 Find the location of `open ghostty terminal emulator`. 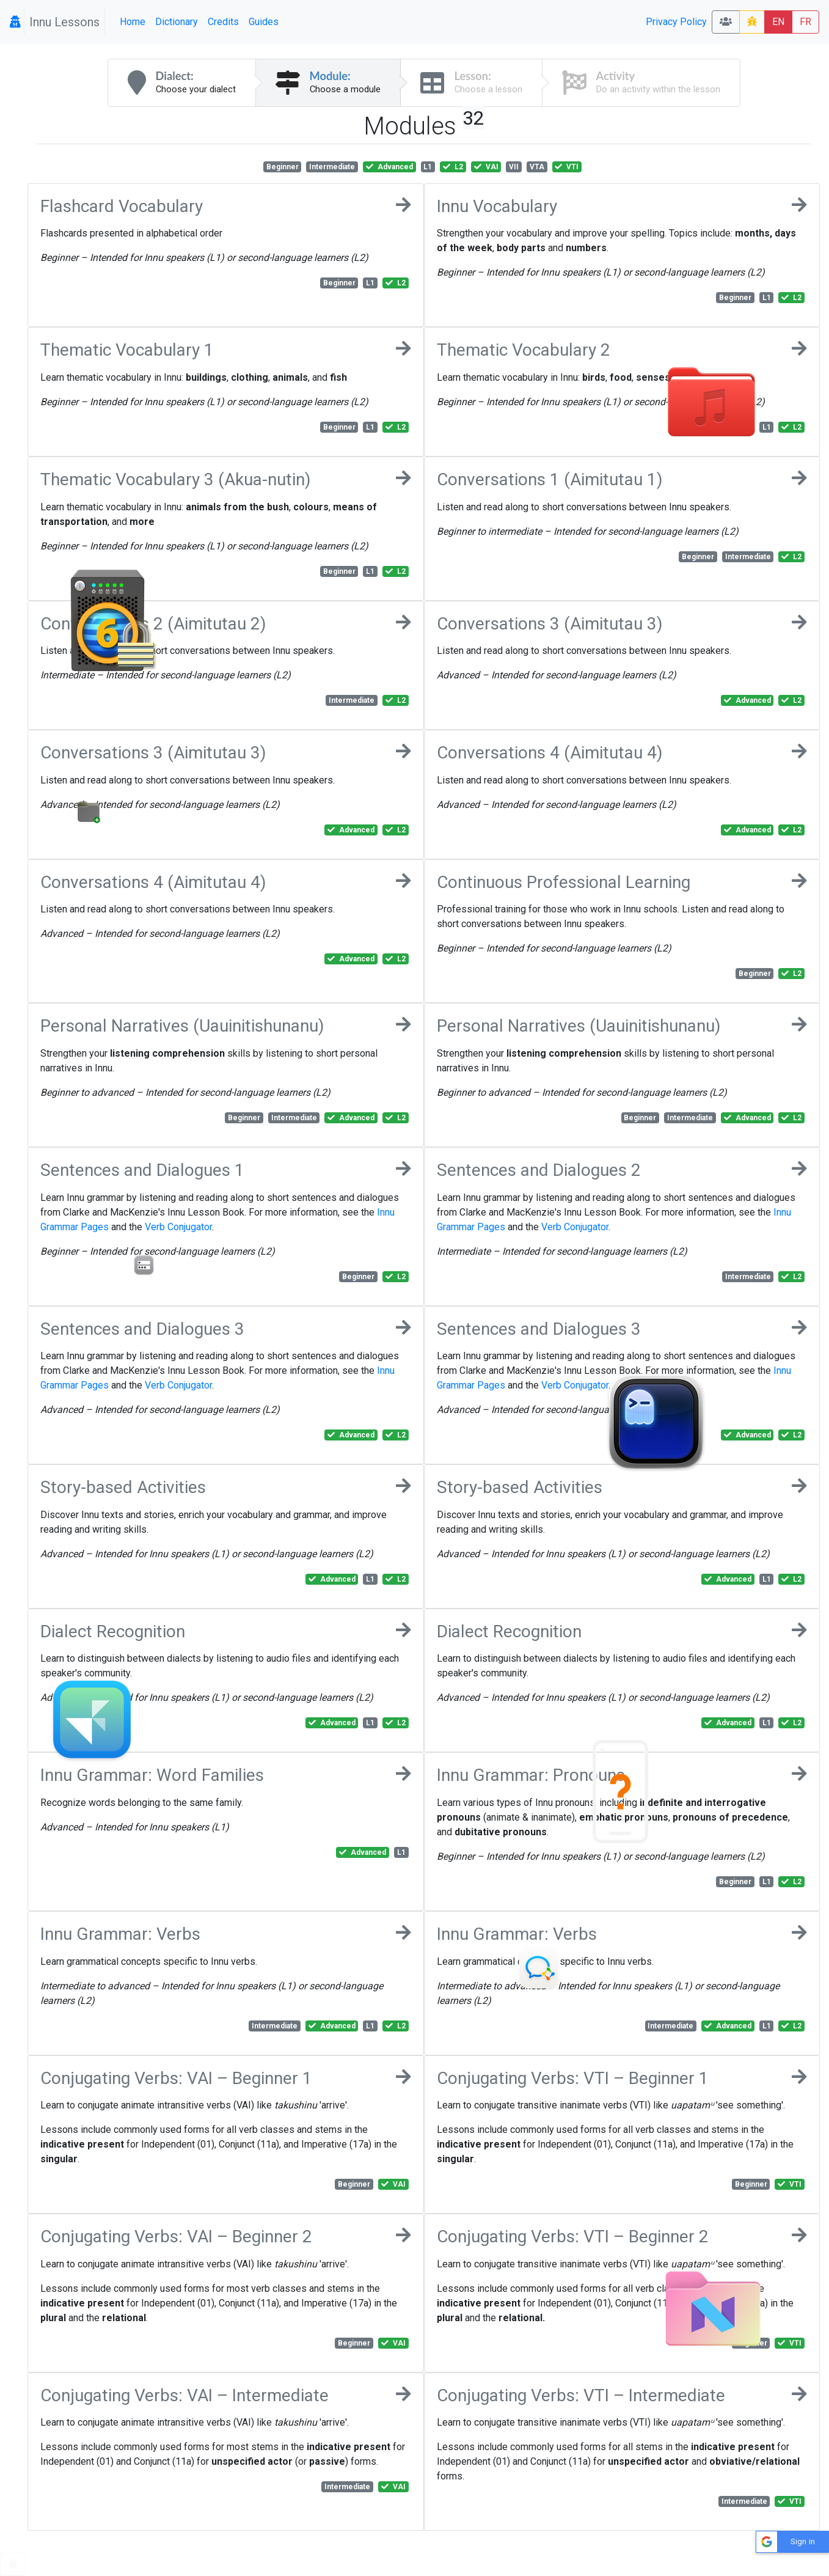

open ghostty terminal emulator is located at coordinates (656, 1422).